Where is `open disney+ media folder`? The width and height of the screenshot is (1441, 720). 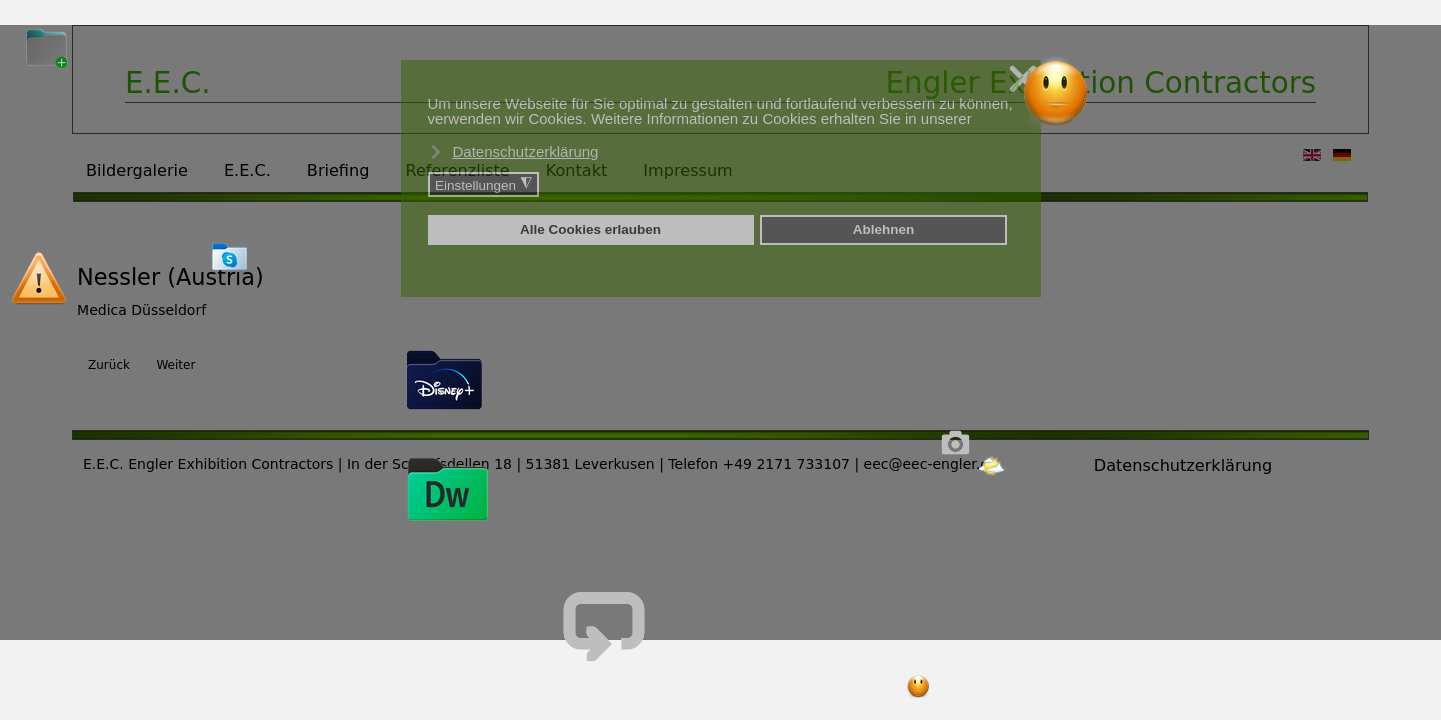 open disney+ media folder is located at coordinates (444, 382).